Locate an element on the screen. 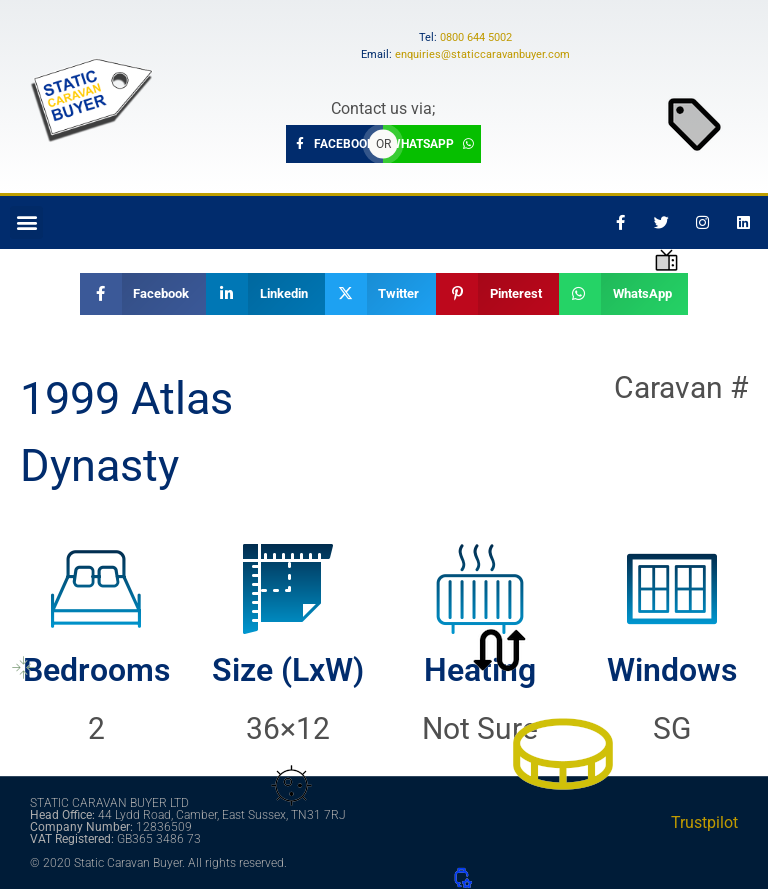 Image resolution: width=768 pixels, height=889 pixels. view or apply tags to an item is located at coordinates (694, 124).